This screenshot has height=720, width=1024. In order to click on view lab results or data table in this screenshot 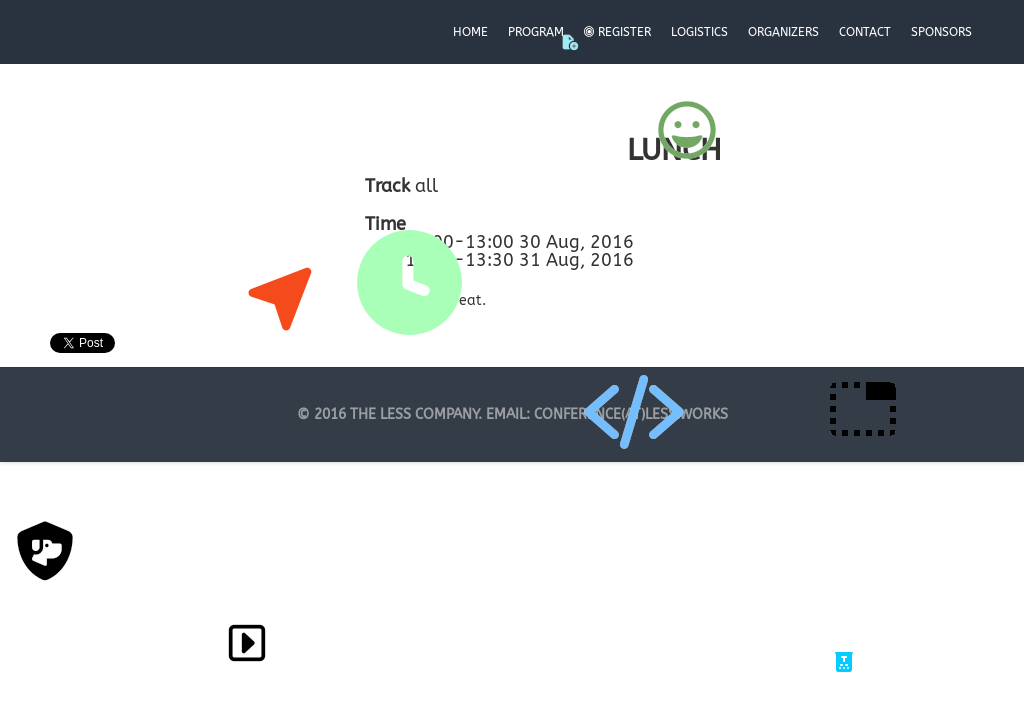, I will do `click(844, 662)`.